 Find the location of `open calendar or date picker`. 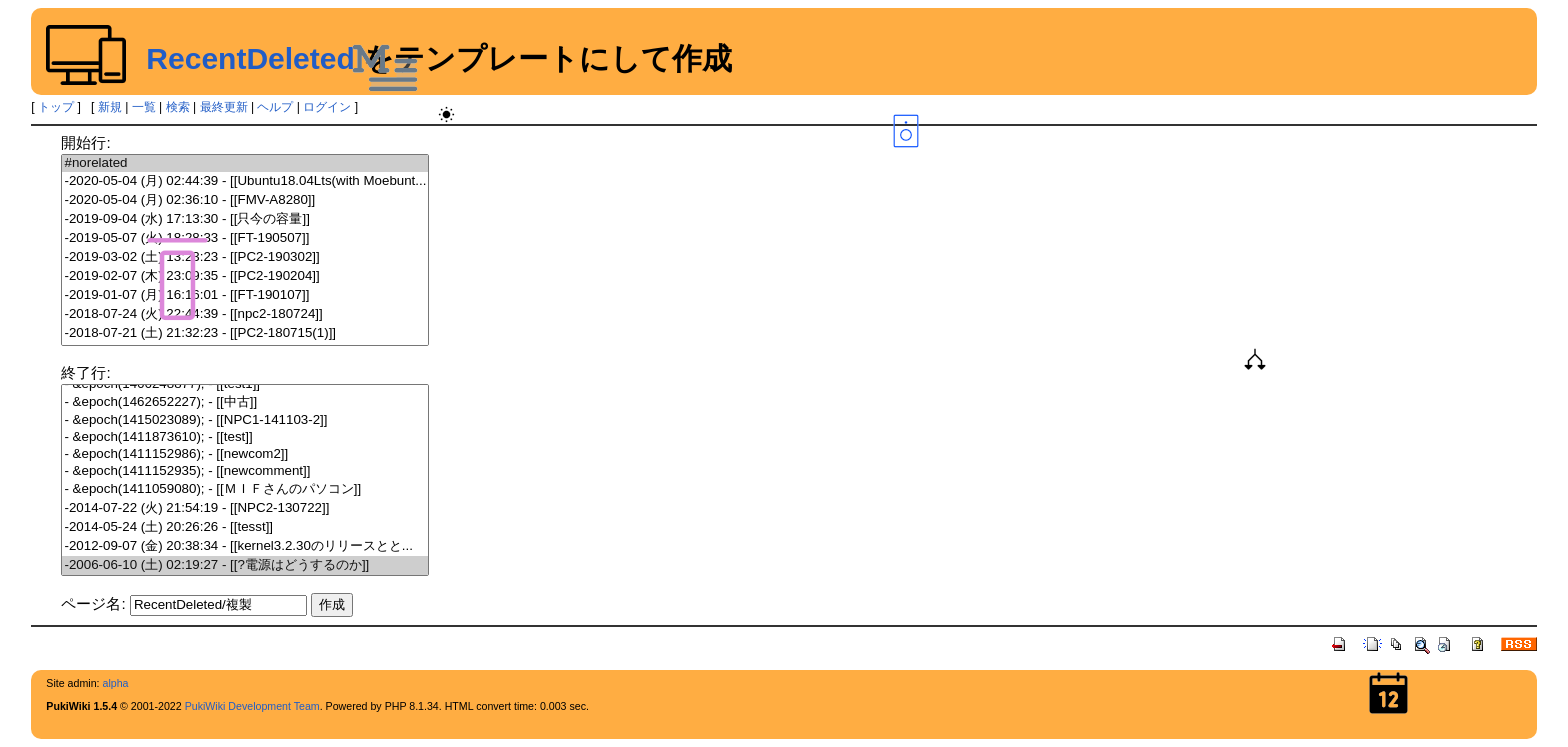

open calendar or date picker is located at coordinates (1388, 694).